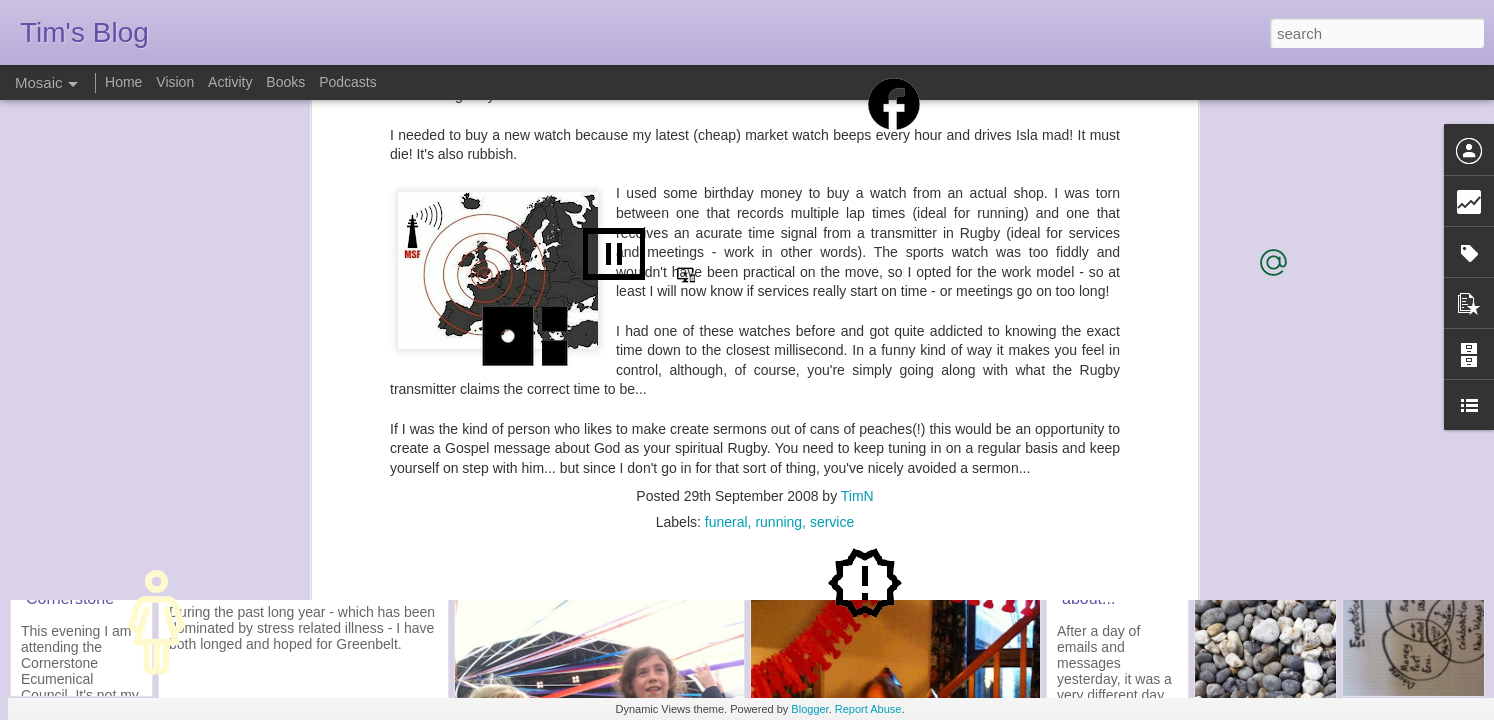  I want to click on open facebook app, so click(894, 104).